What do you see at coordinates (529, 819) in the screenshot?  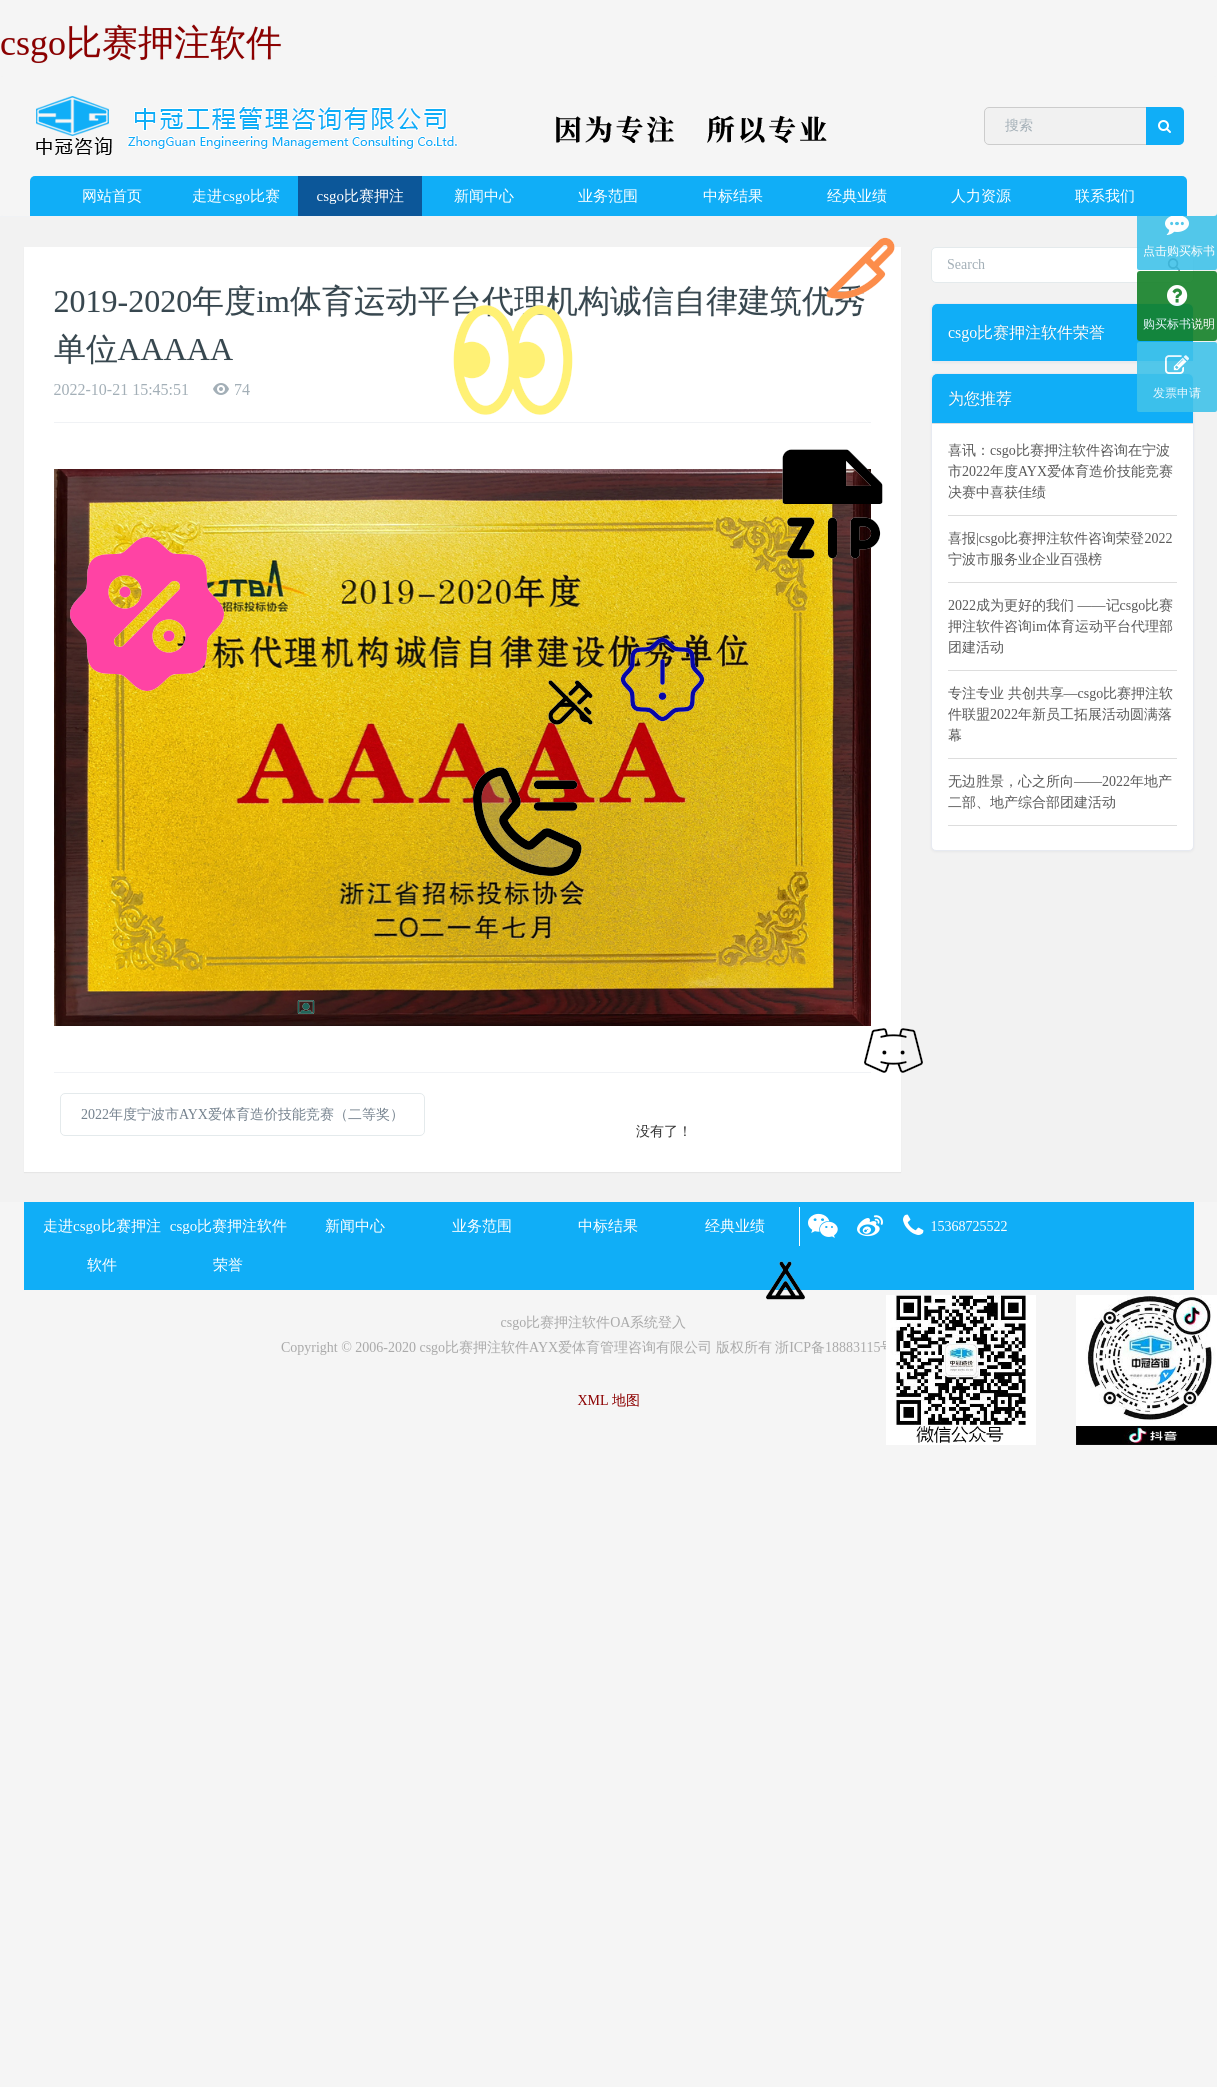 I see `view contact list` at bounding box center [529, 819].